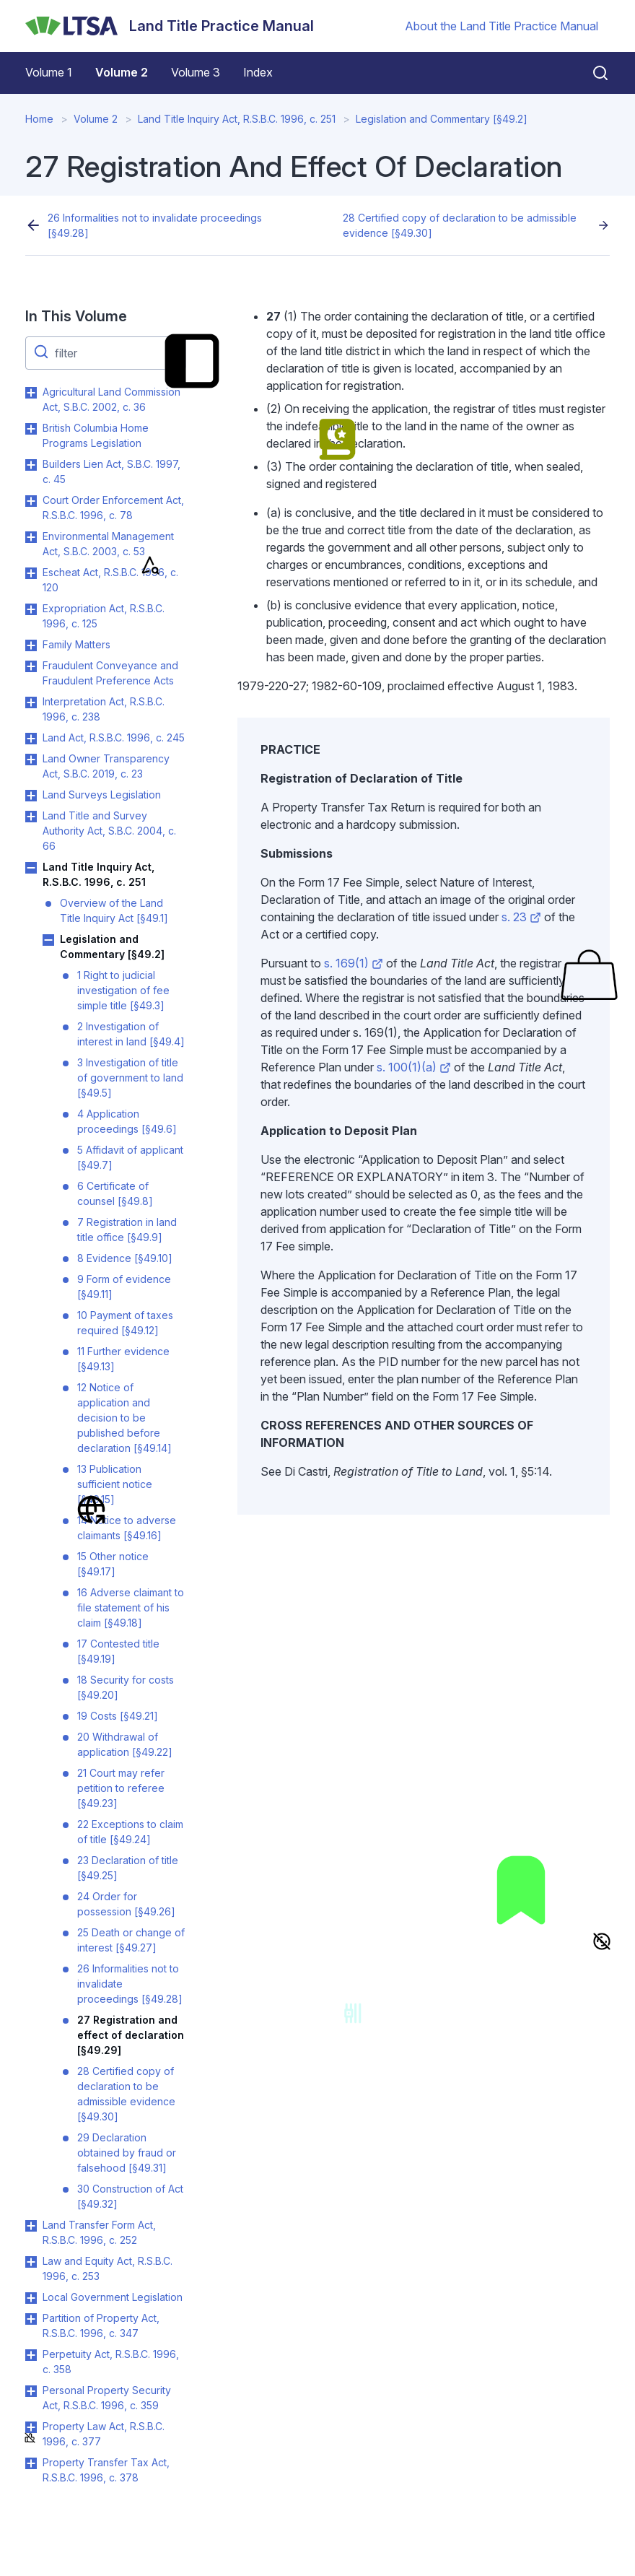 Image resolution: width=635 pixels, height=2576 pixels. Describe the element at coordinates (353, 2013) in the screenshot. I see `indicates a prison or correctional facility location` at that location.